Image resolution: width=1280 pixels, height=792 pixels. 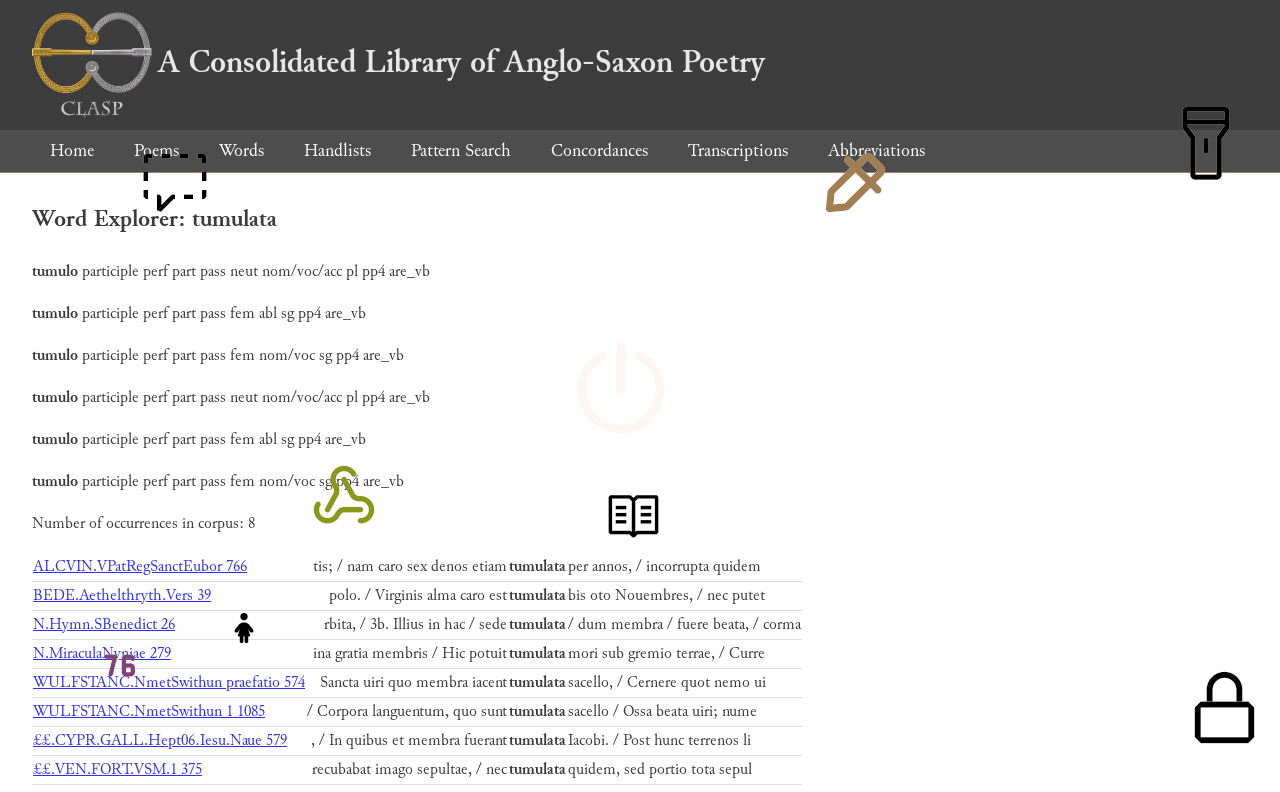 What do you see at coordinates (244, 628) in the screenshot?
I see `indicates child or kid-friendly content` at bounding box center [244, 628].